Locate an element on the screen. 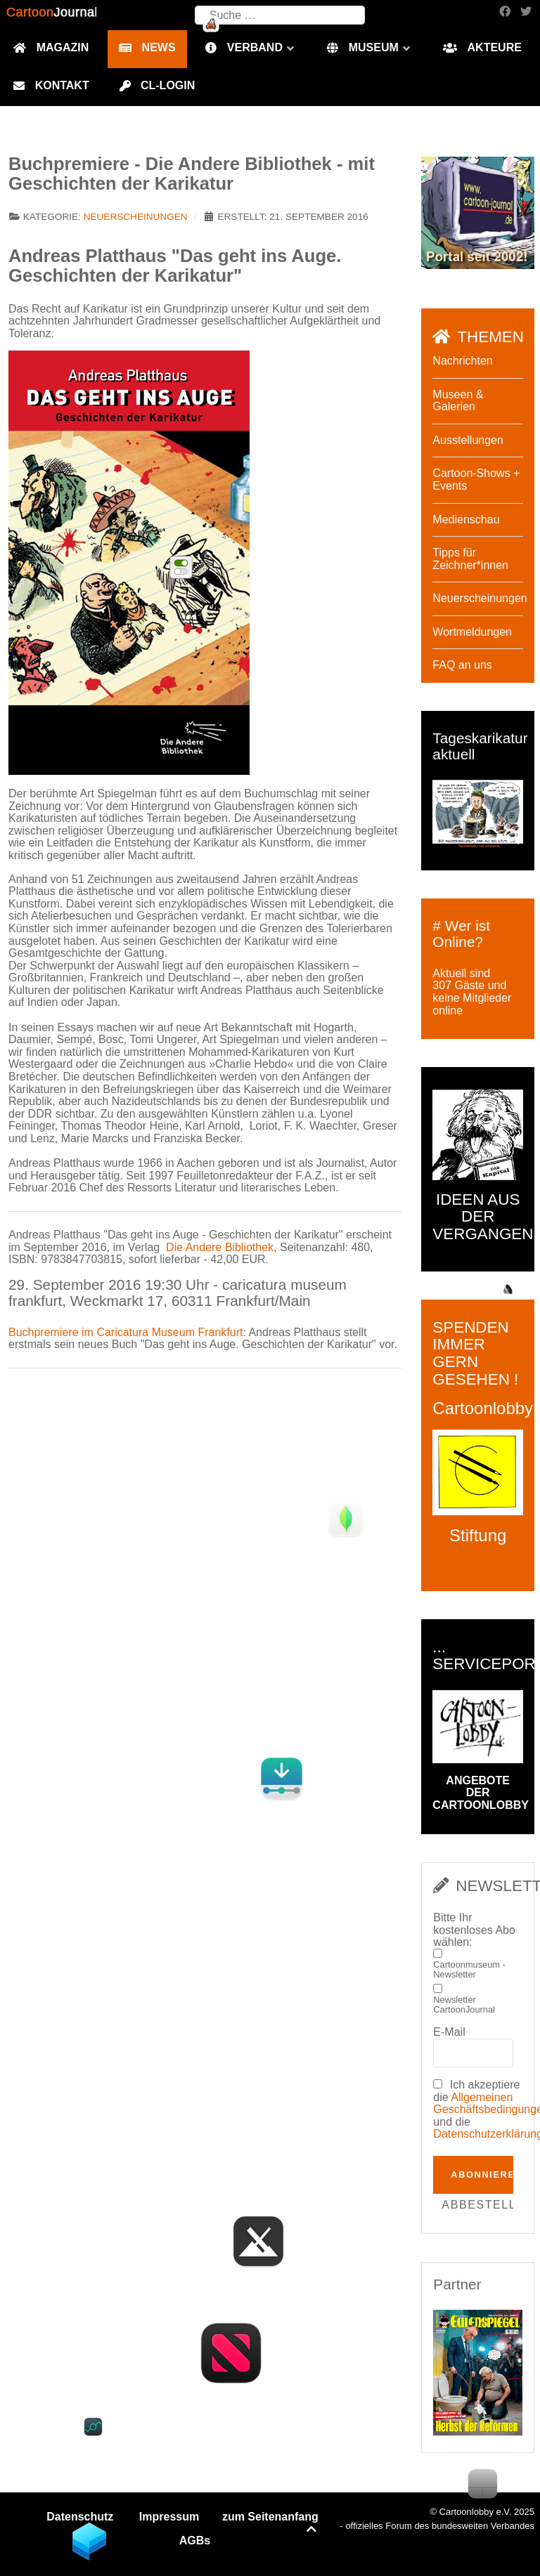  open unity tweak tool settings is located at coordinates (181, 567).